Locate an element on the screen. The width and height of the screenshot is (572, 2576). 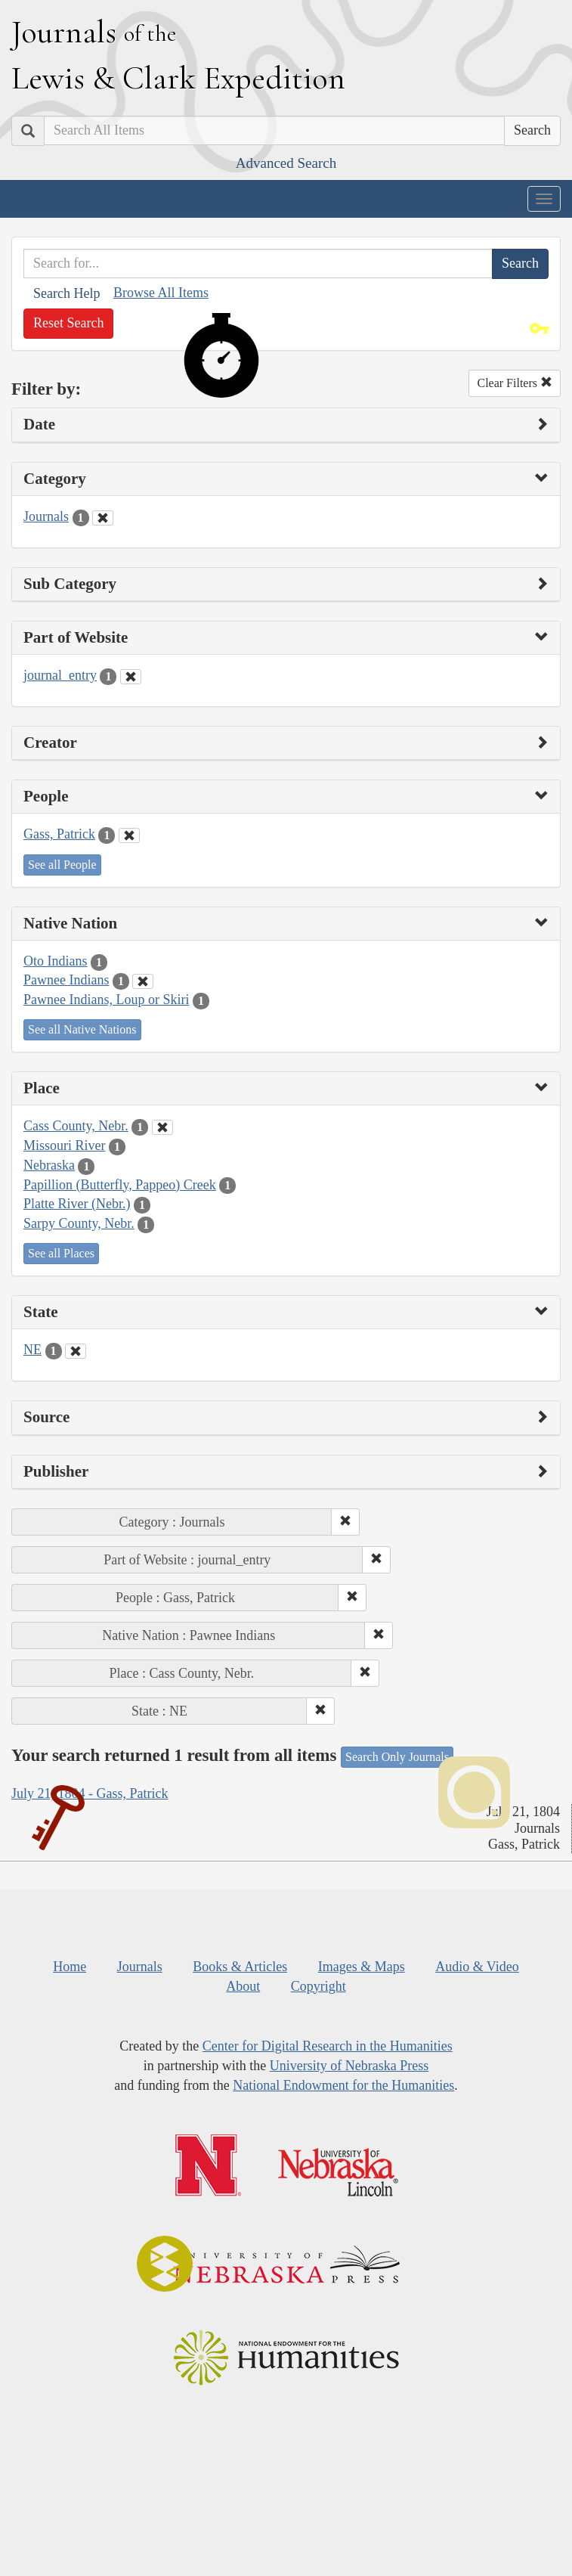
open scrapbox app is located at coordinates (165, 2264).